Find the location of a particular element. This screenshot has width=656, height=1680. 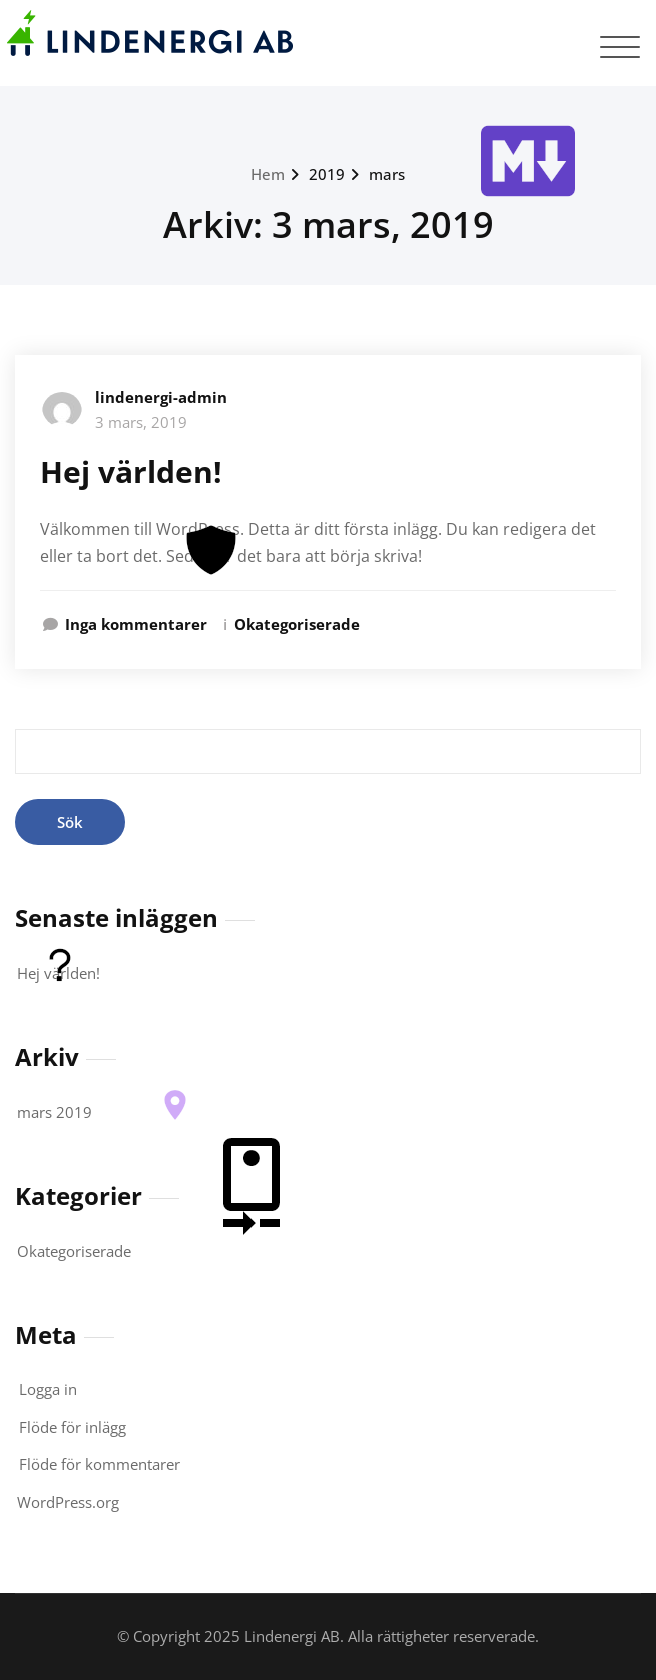

indicates markdown formatting is supported is located at coordinates (528, 161).